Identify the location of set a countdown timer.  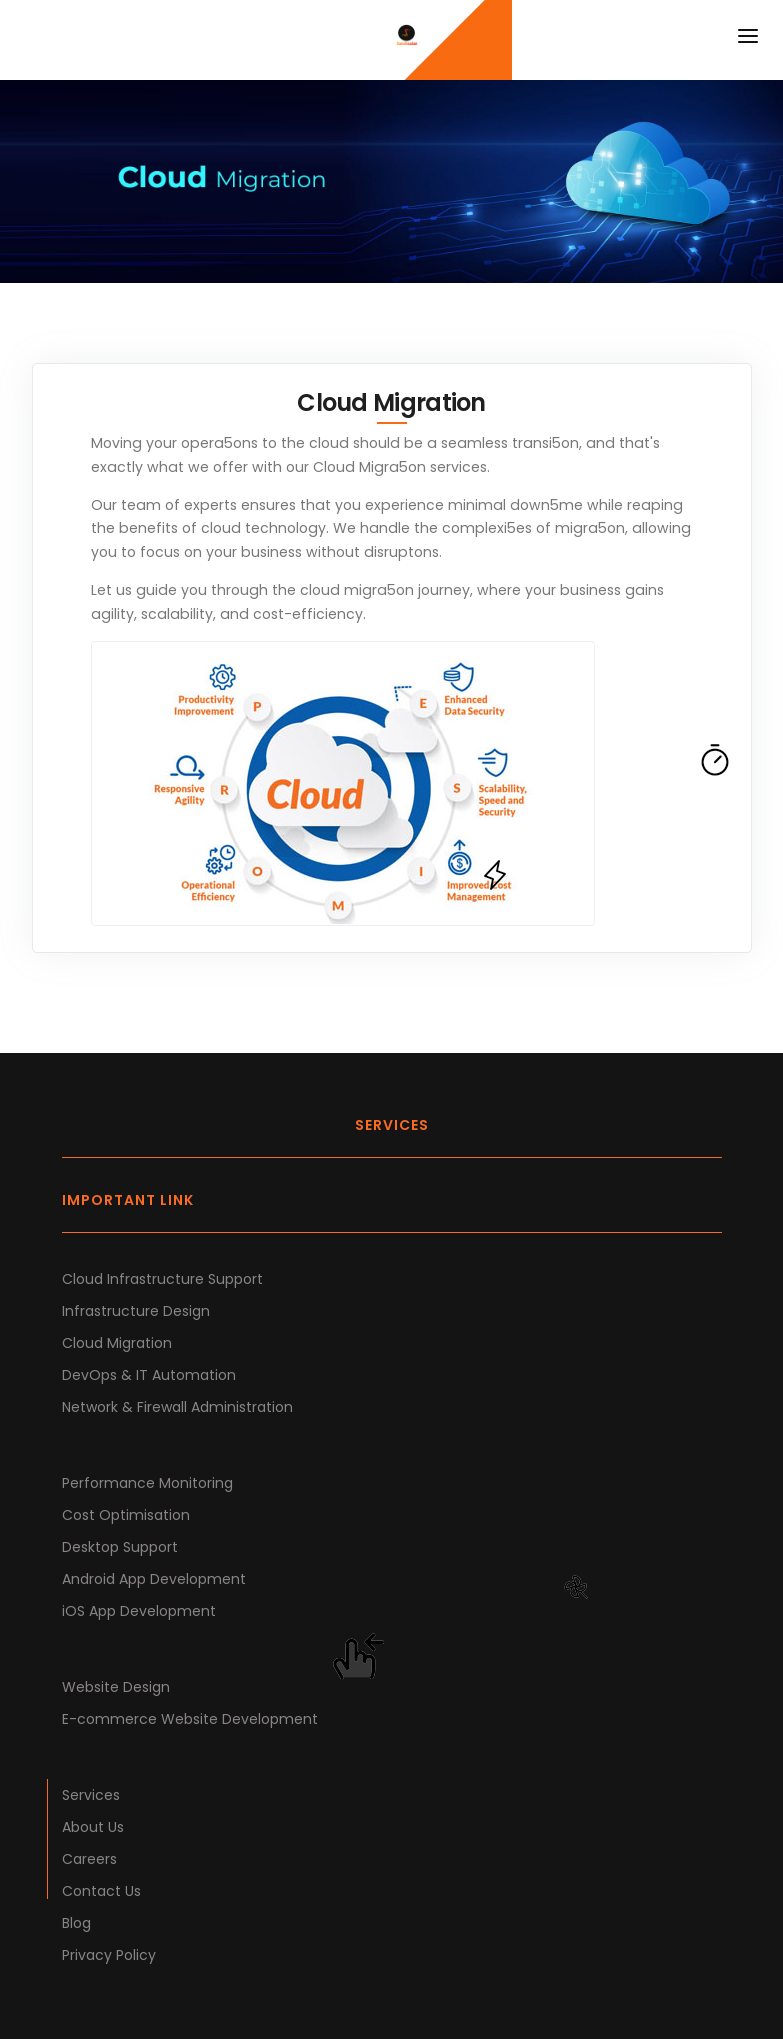
(715, 761).